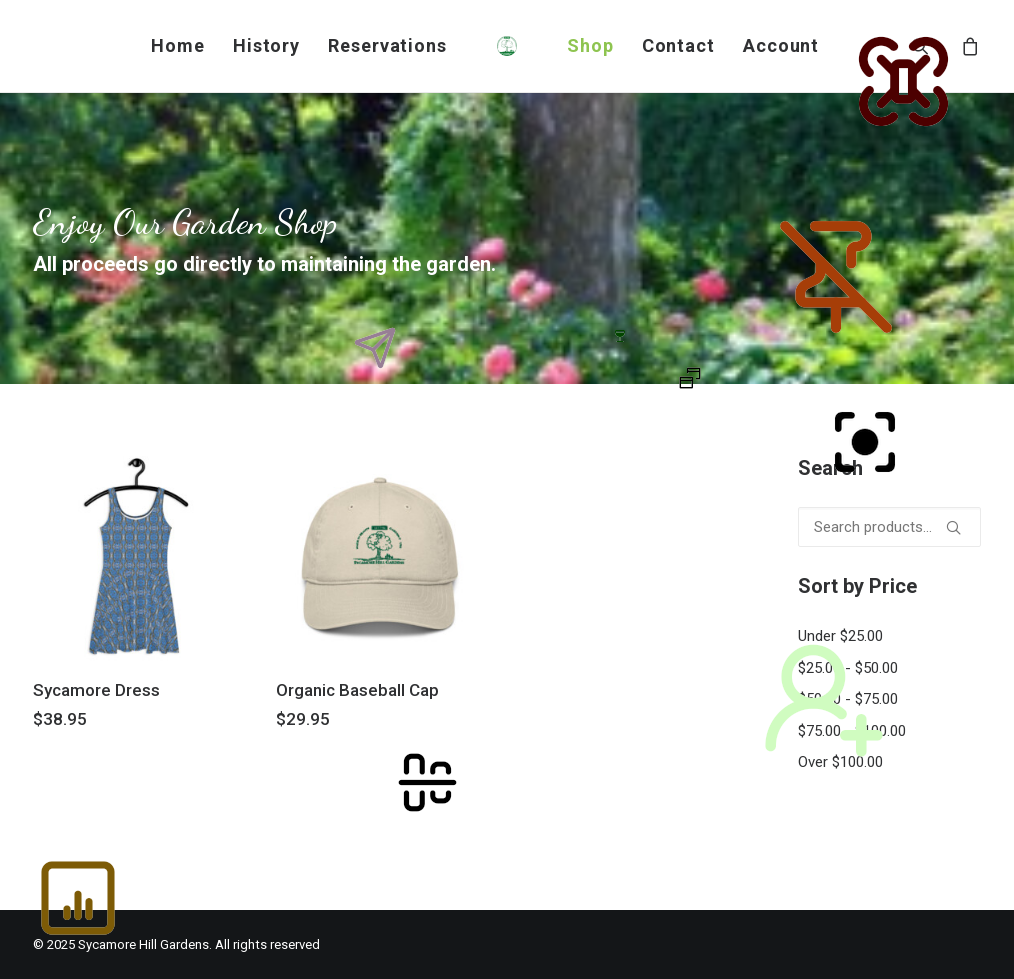 The height and width of the screenshot is (979, 1014). I want to click on switch between open windows, so click(690, 378).